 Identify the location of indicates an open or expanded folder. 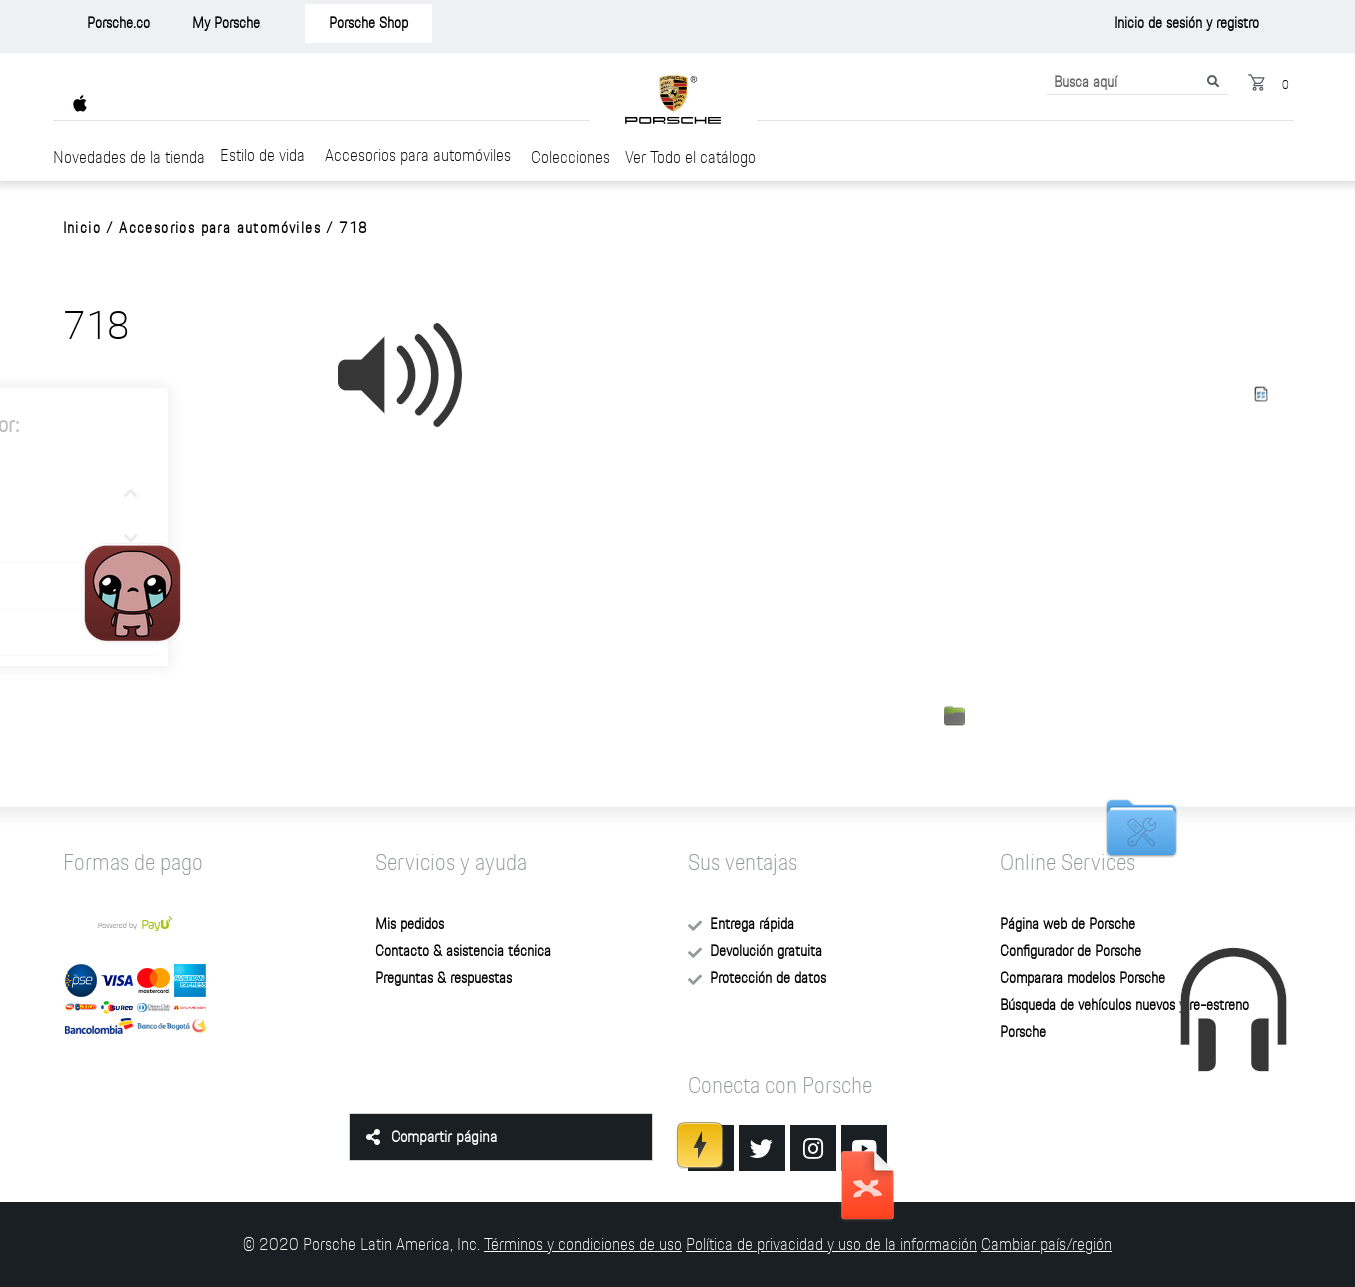
(954, 715).